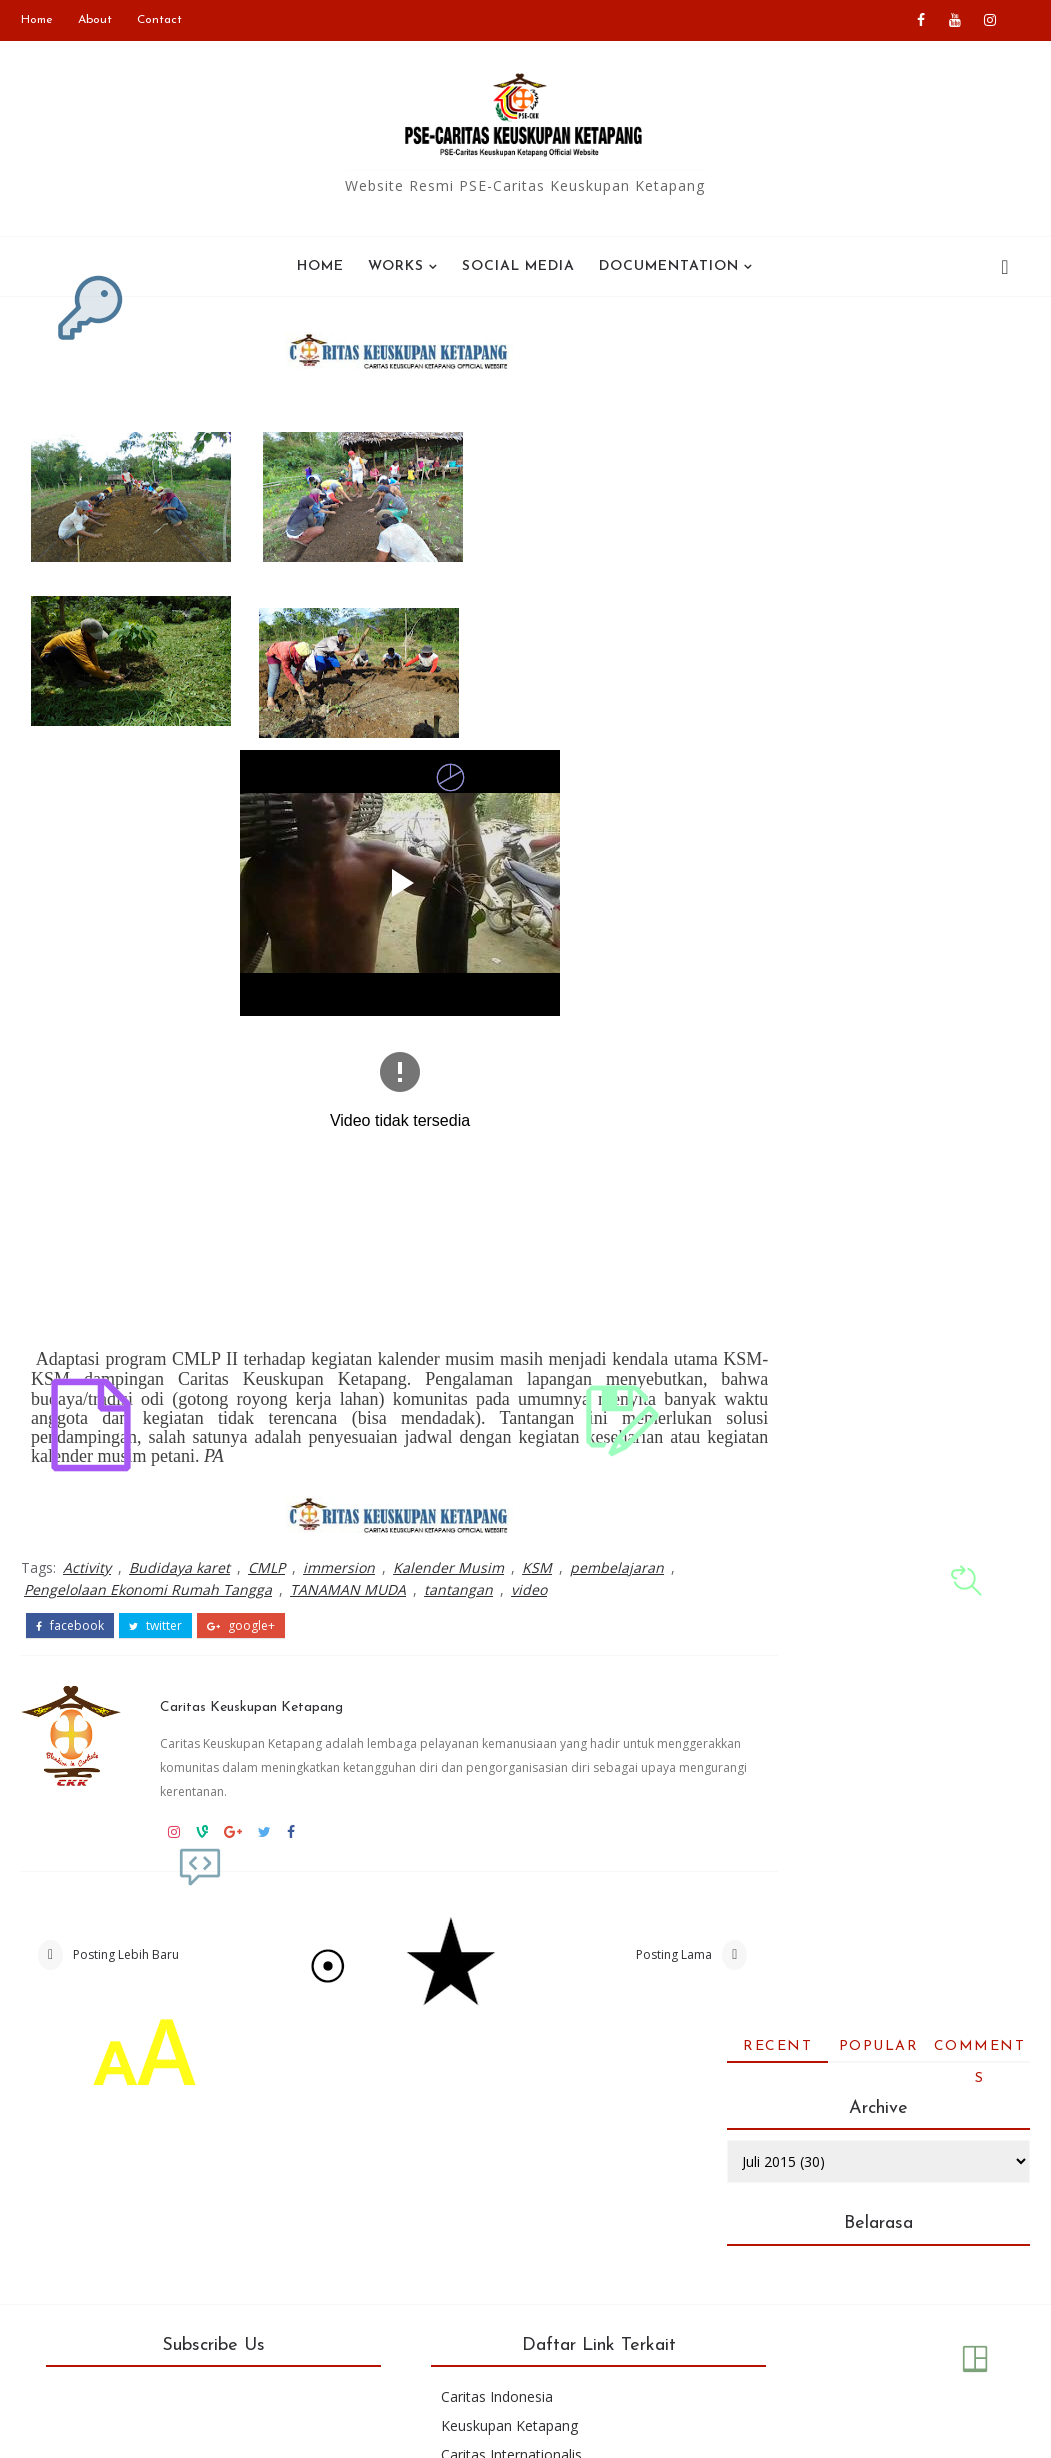 The width and height of the screenshot is (1051, 2458). Describe the element at coordinates (328, 1966) in the screenshot. I see `start recording audio or video` at that location.